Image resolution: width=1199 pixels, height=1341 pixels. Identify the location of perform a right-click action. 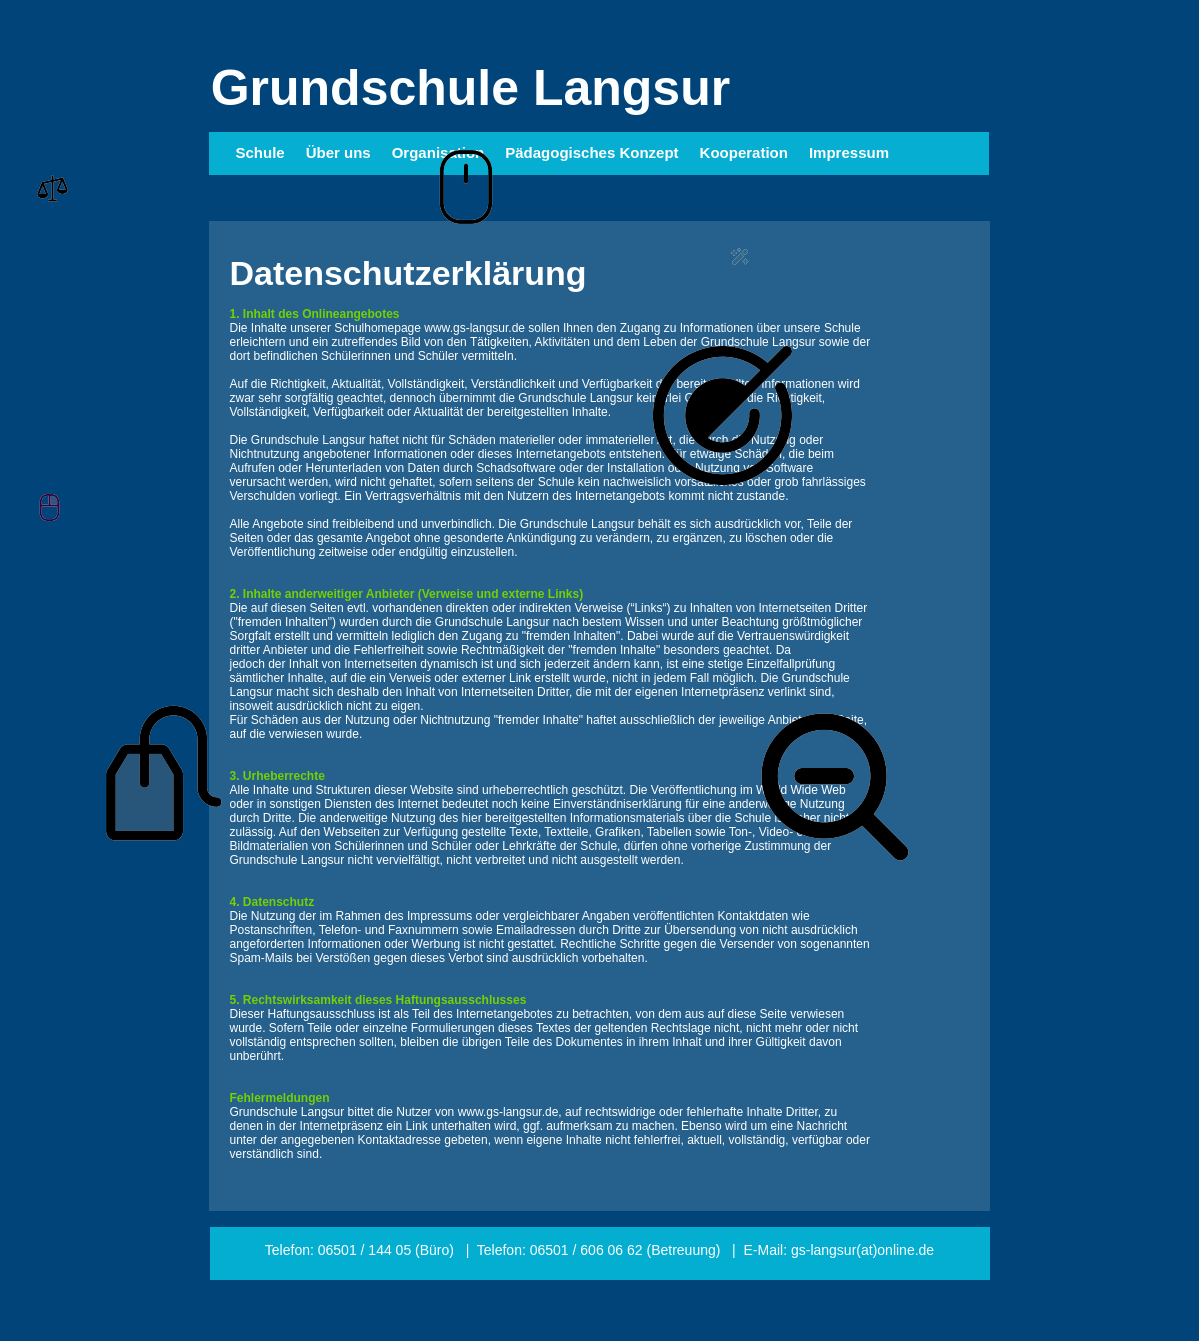
(49, 507).